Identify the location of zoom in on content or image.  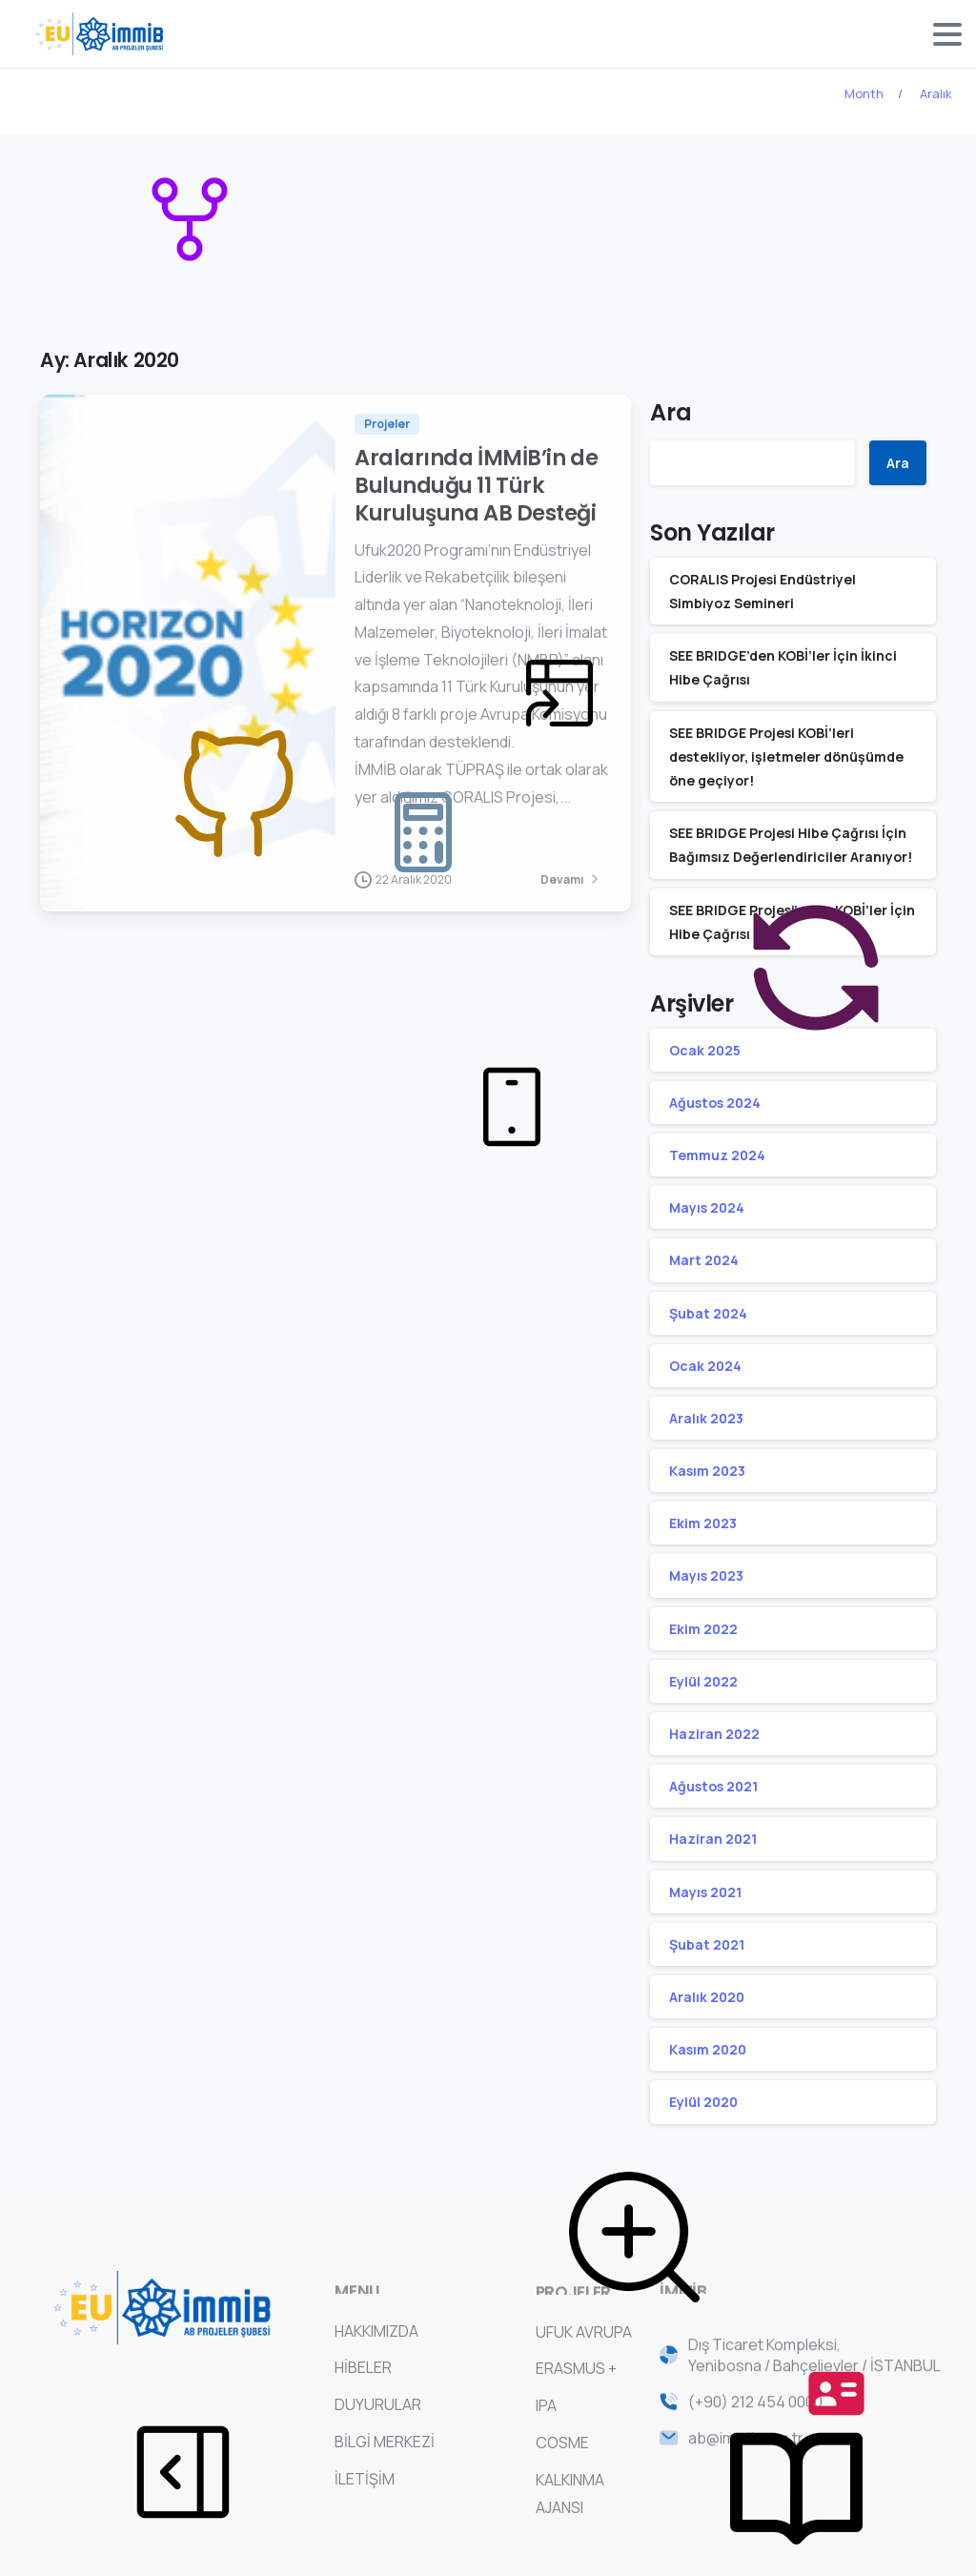
(637, 2239).